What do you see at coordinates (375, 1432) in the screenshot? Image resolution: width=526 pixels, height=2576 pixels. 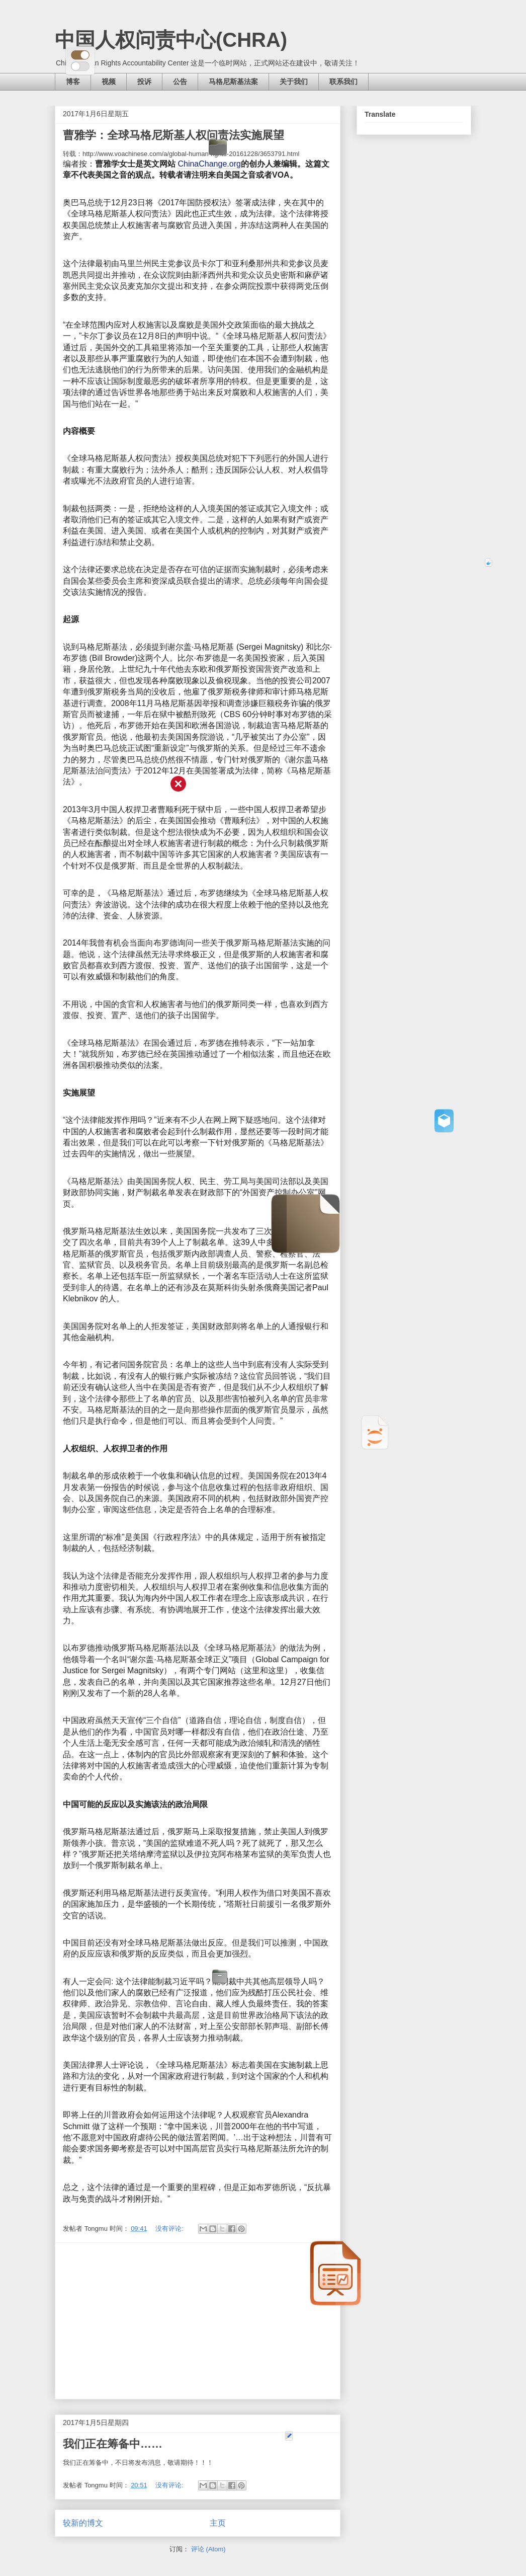 I see `jupyter notebook file` at bounding box center [375, 1432].